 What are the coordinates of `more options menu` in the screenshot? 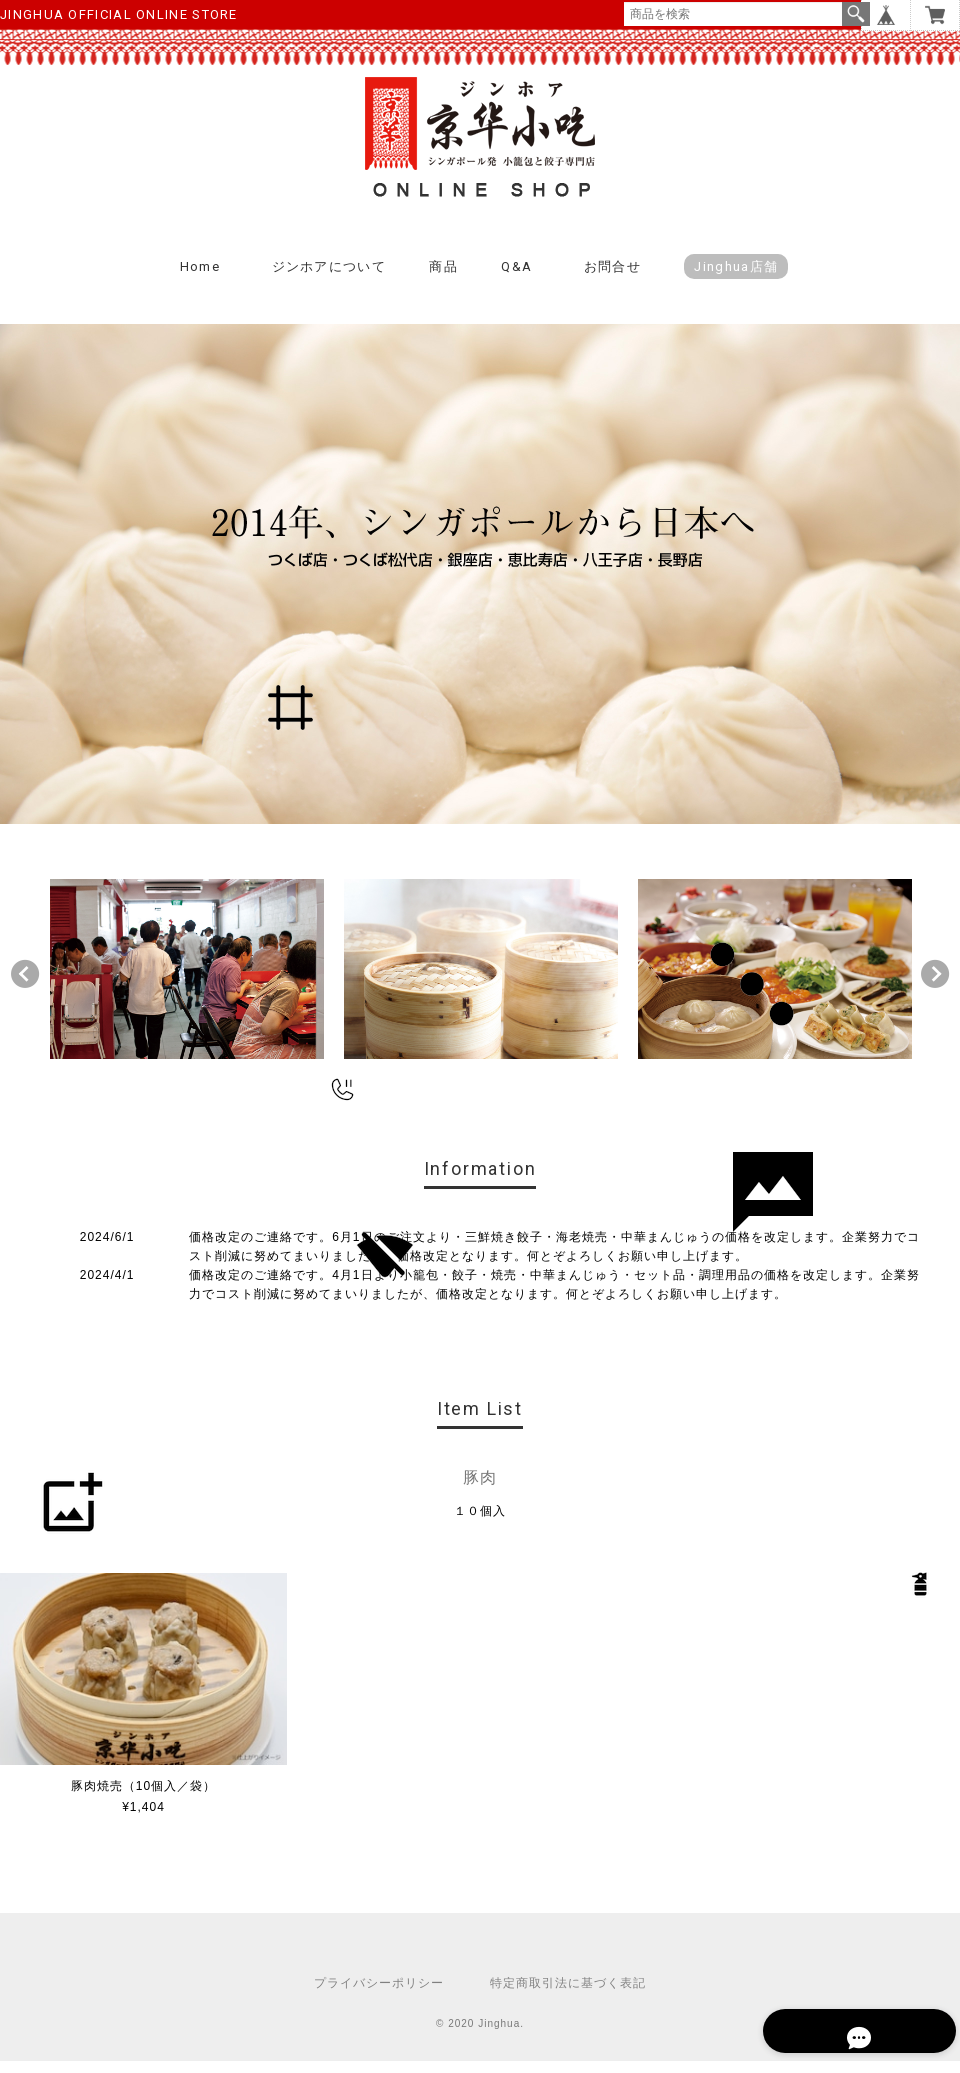 It's located at (752, 984).